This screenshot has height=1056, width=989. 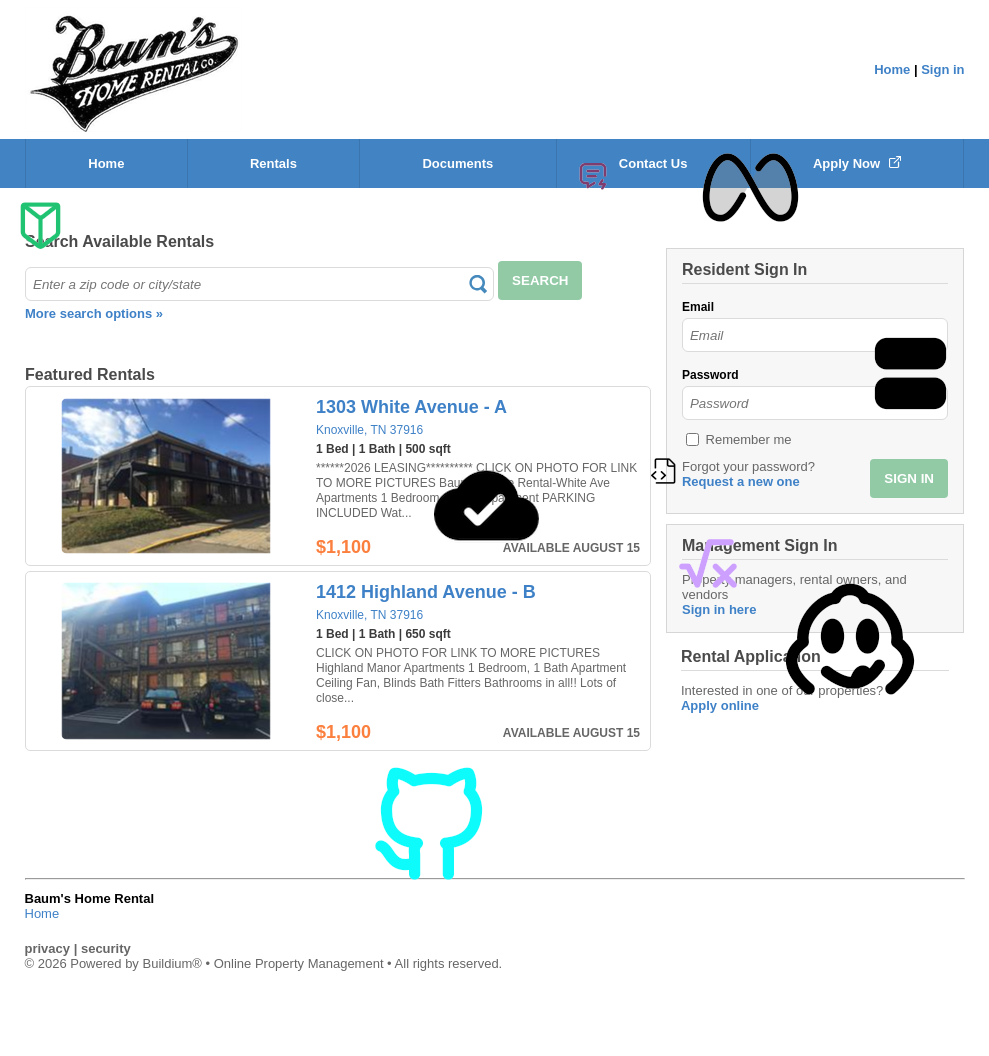 What do you see at coordinates (431, 823) in the screenshot?
I see `view project on github` at bounding box center [431, 823].